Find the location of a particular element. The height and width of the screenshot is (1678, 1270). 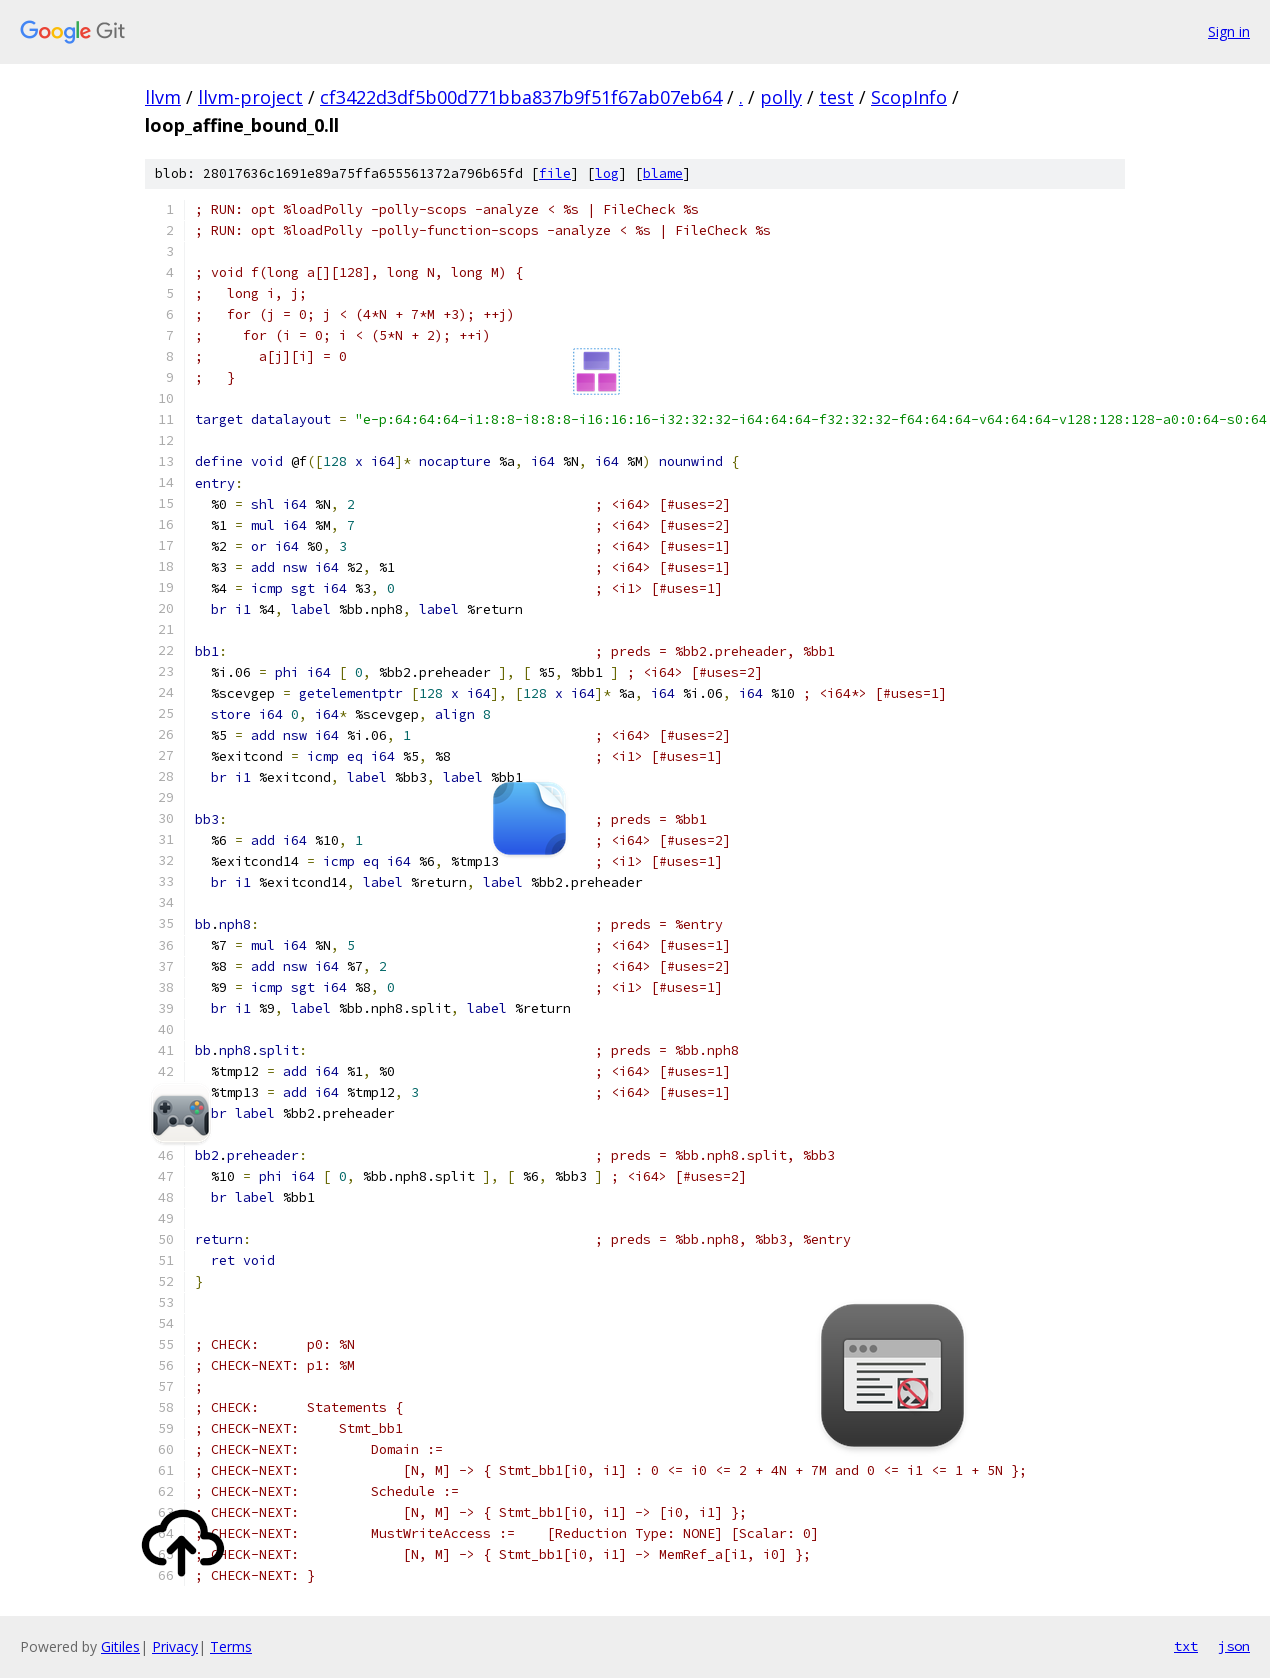

select all items in the current view is located at coordinates (596, 371).